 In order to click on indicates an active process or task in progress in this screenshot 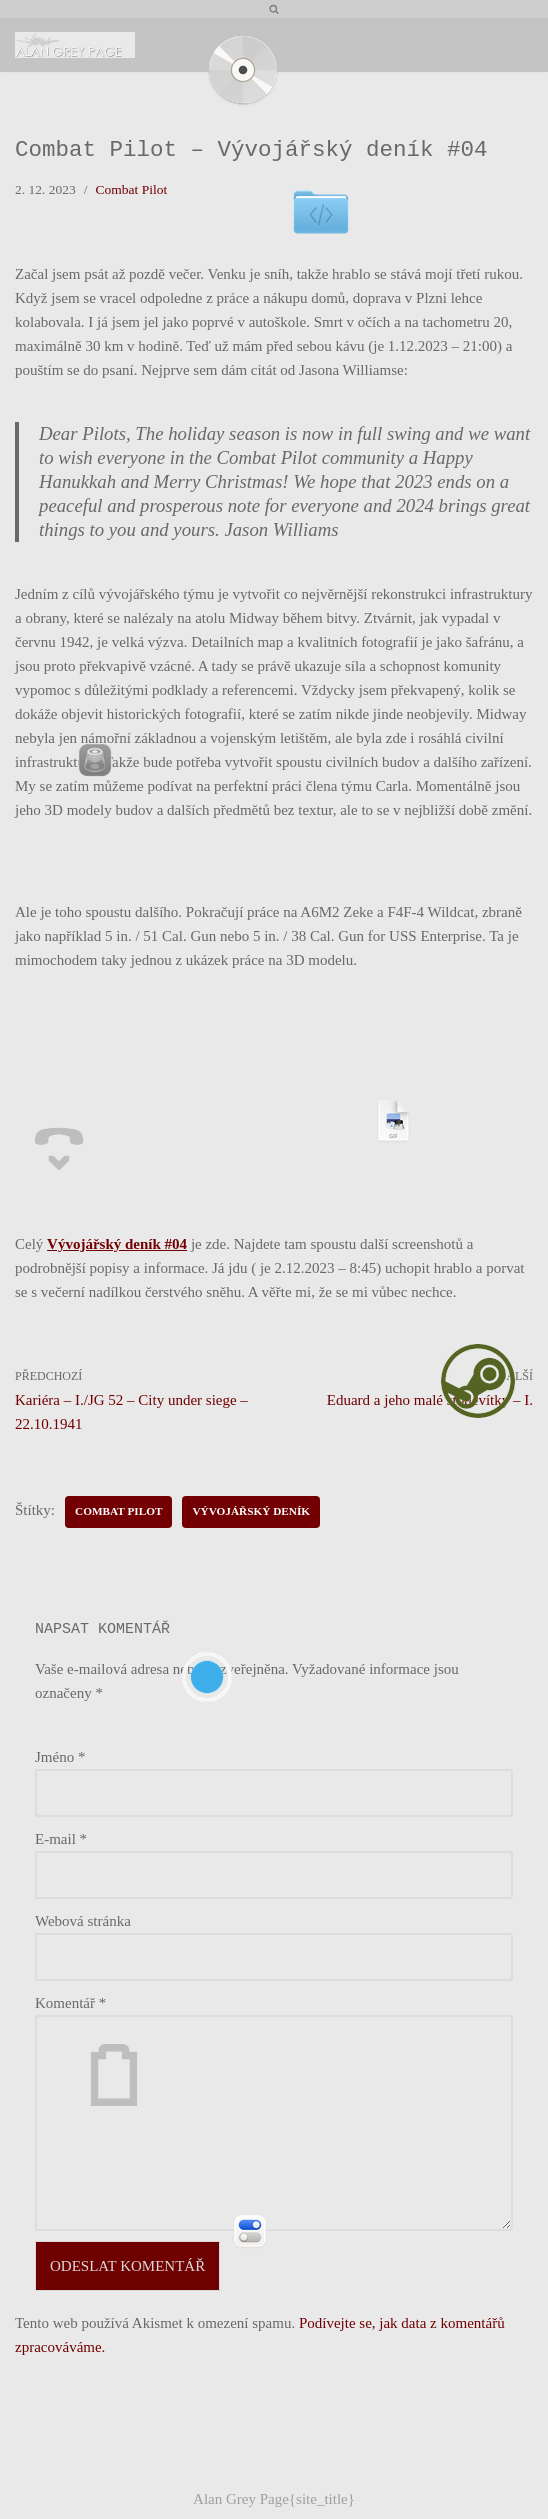, I will do `click(207, 1677)`.